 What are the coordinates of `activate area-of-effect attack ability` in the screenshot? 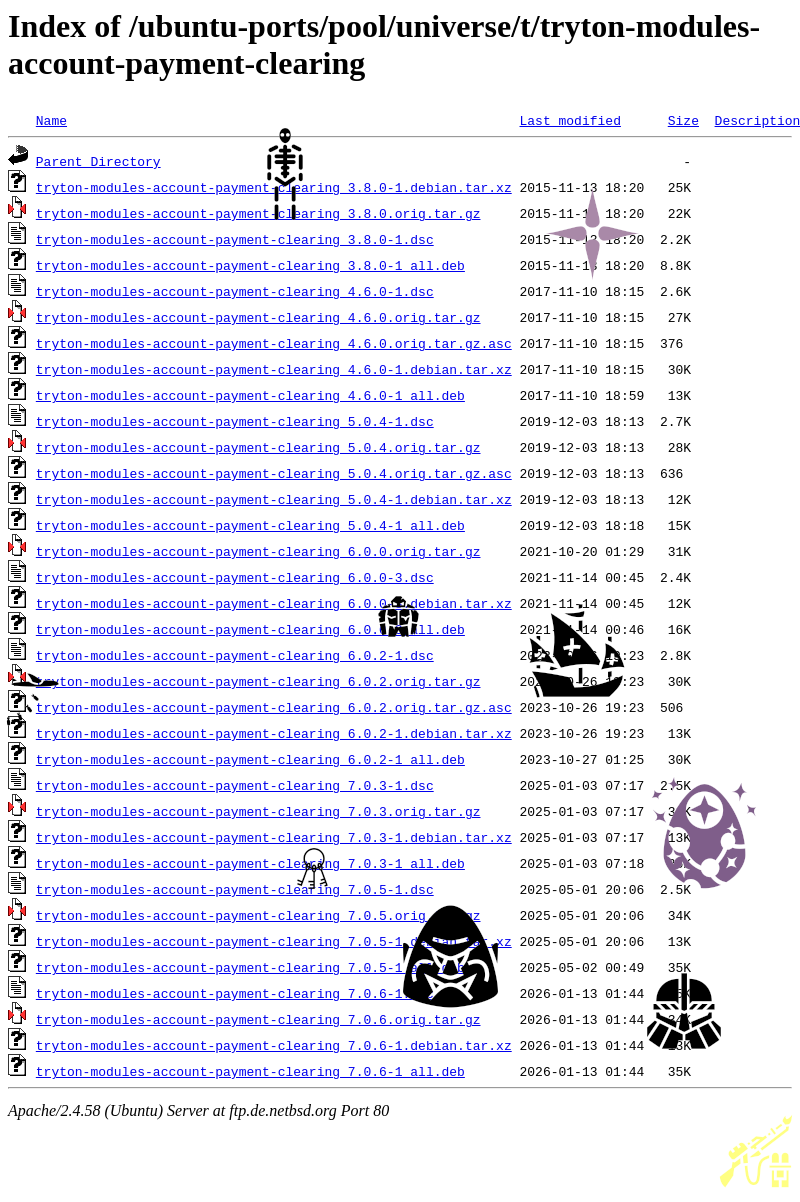 It's located at (32, 699).